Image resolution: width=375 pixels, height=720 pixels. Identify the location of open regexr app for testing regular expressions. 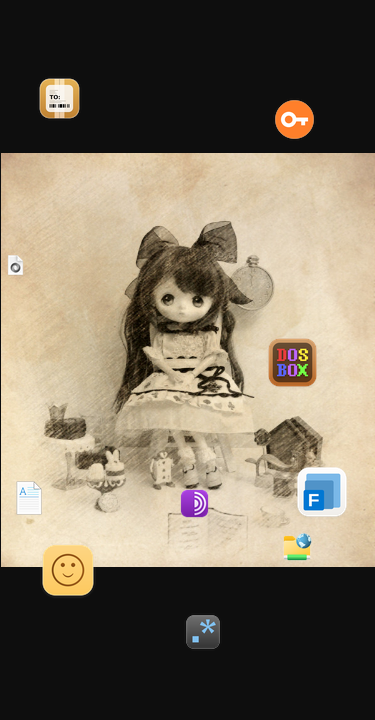
(203, 632).